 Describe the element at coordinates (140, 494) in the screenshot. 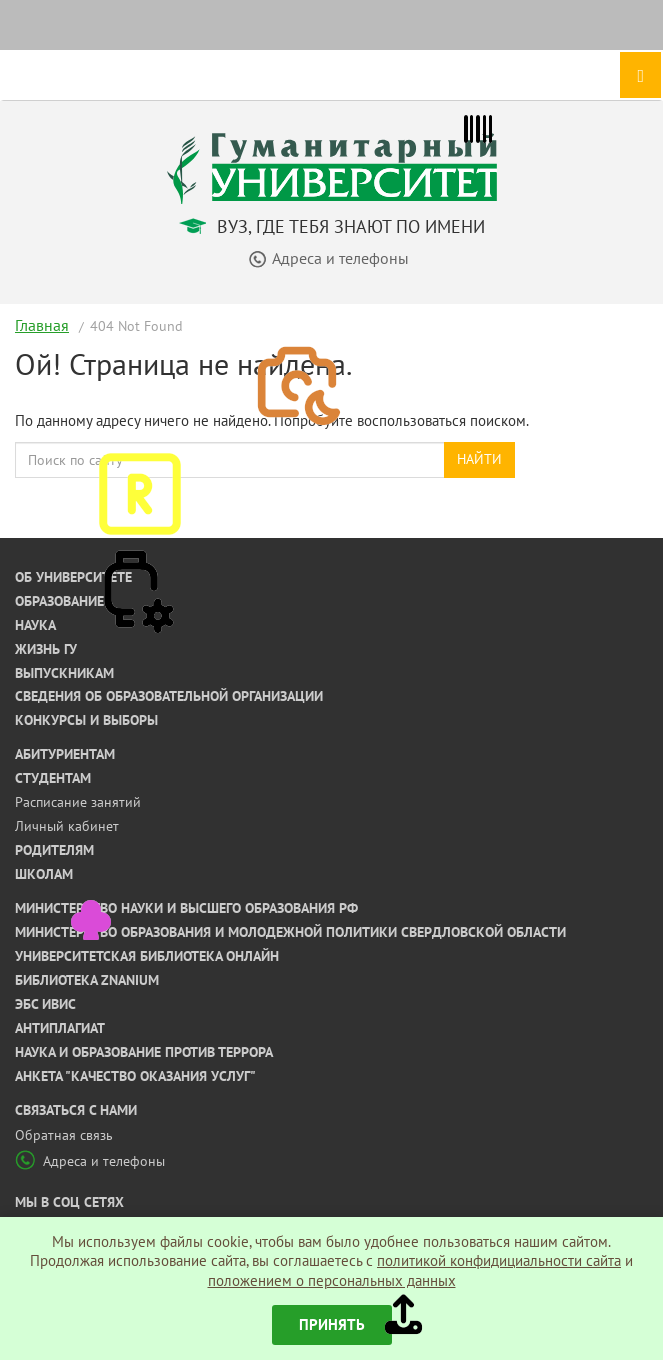

I see `indicates a rating or review section` at that location.